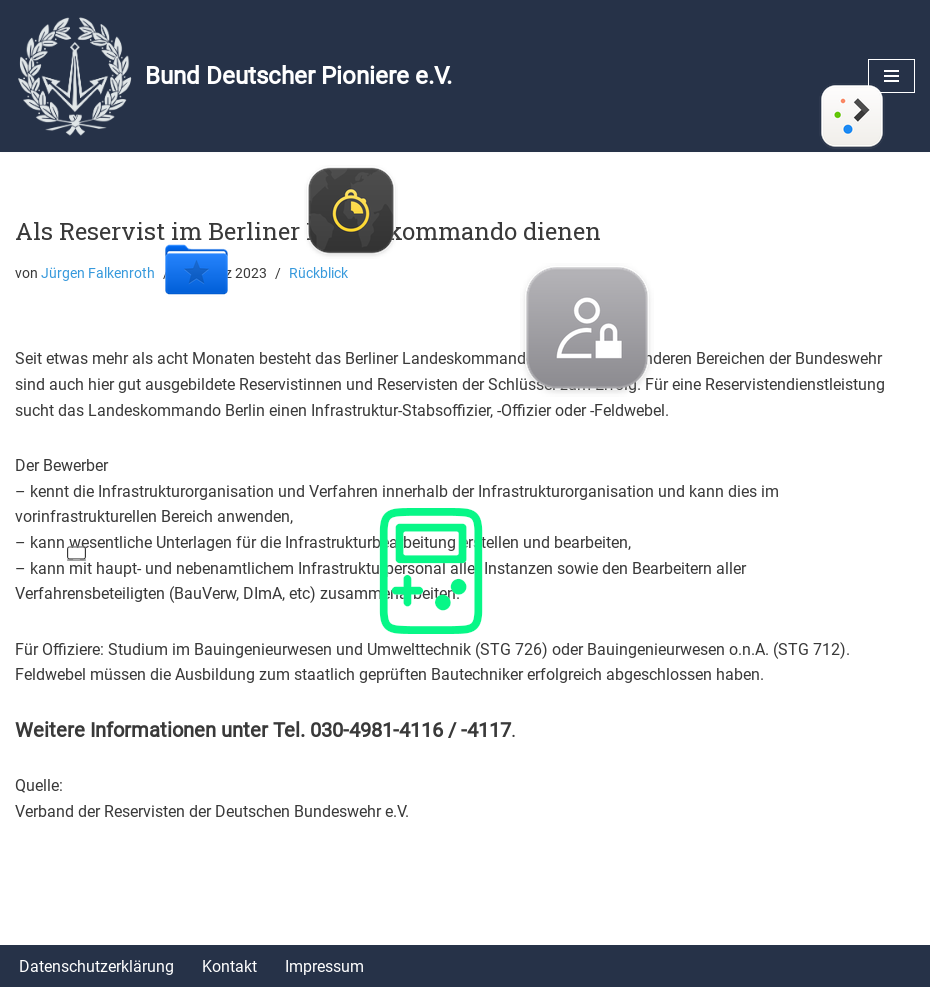 Image resolution: width=930 pixels, height=987 pixels. Describe the element at coordinates (587, 330) in the screenshot. I see `manage network information service (NIS) user settings` at that location.